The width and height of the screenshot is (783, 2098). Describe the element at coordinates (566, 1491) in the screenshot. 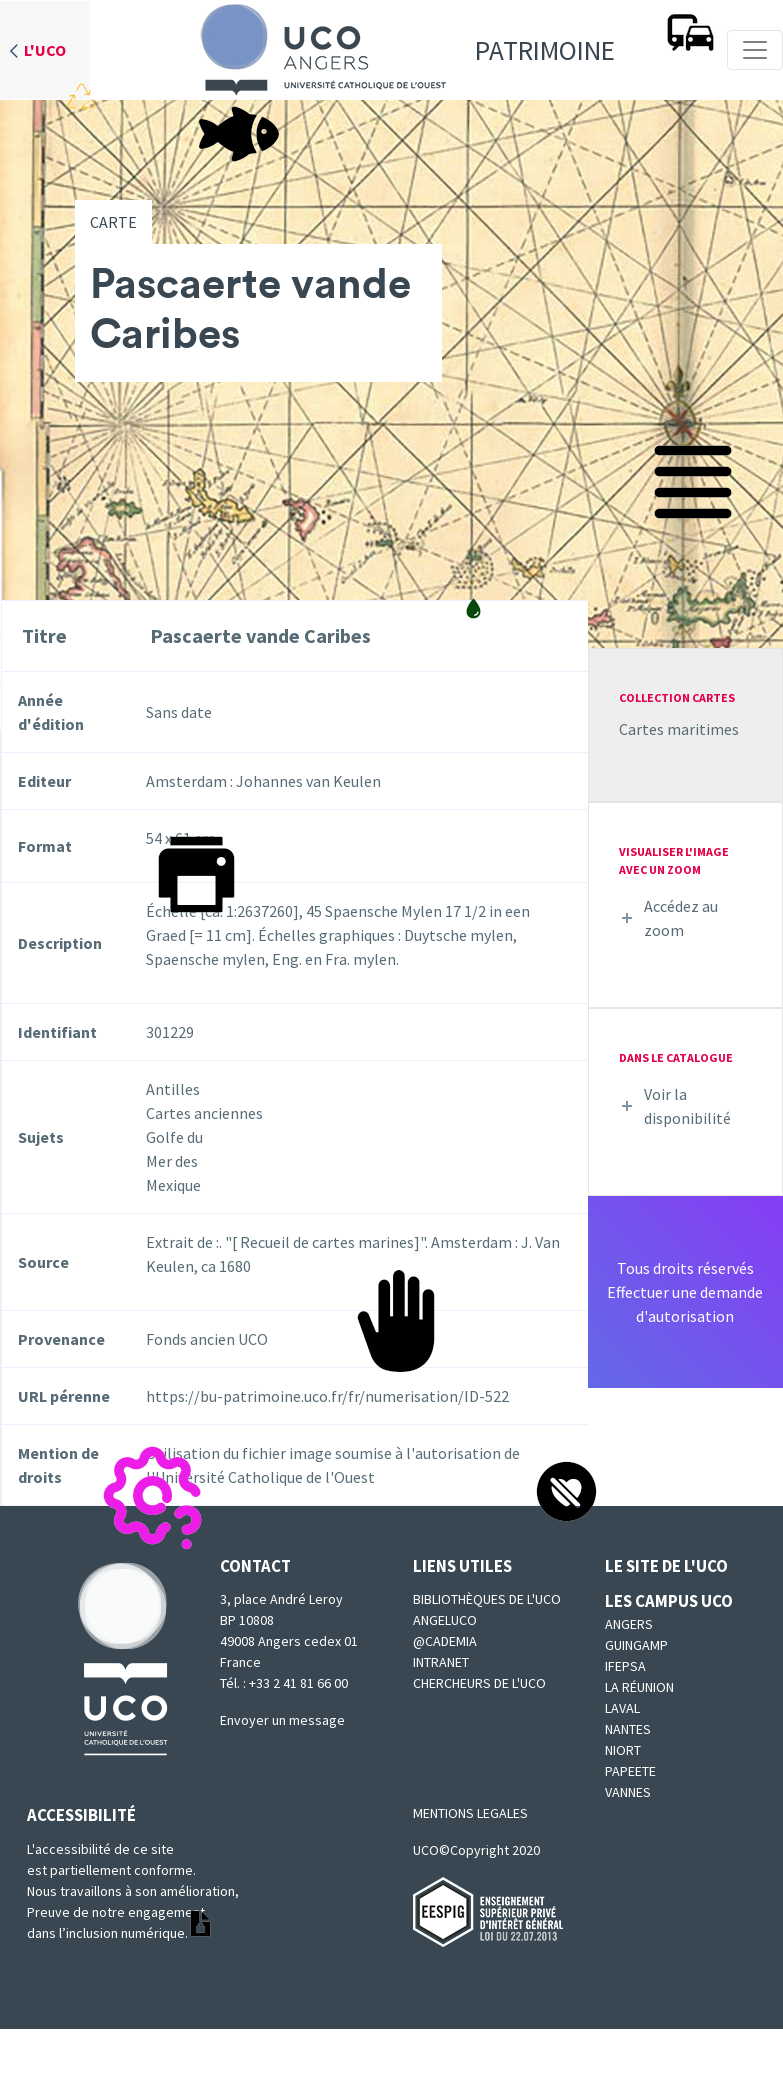

I see `remove from favorites` at that location.